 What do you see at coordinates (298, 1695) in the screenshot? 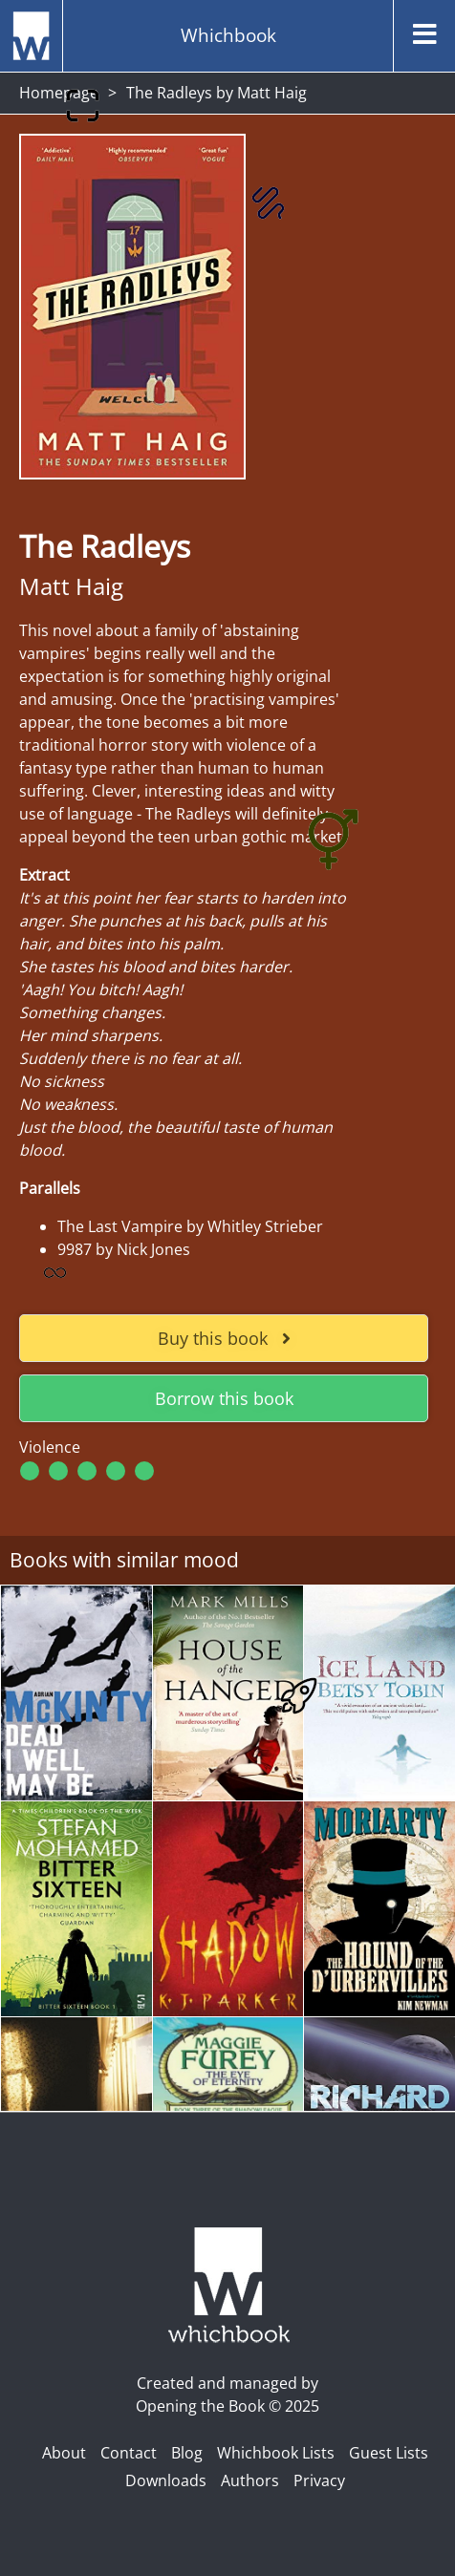
I see `launch or deploy an application` at bounding box center [298, 1695].